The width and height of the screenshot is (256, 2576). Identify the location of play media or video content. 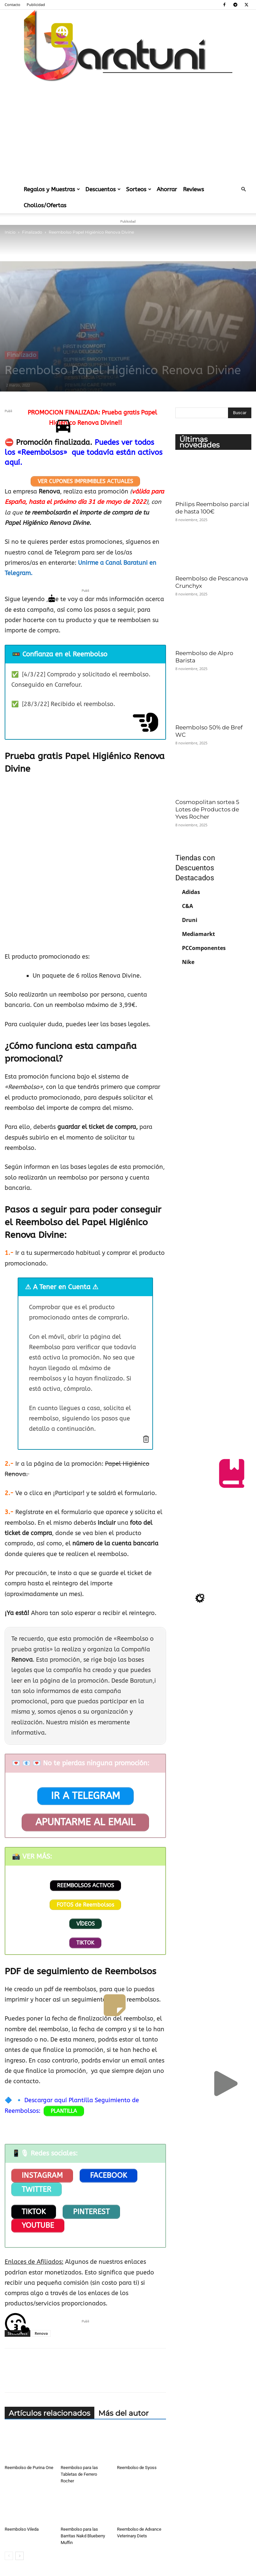
(225, 2084).